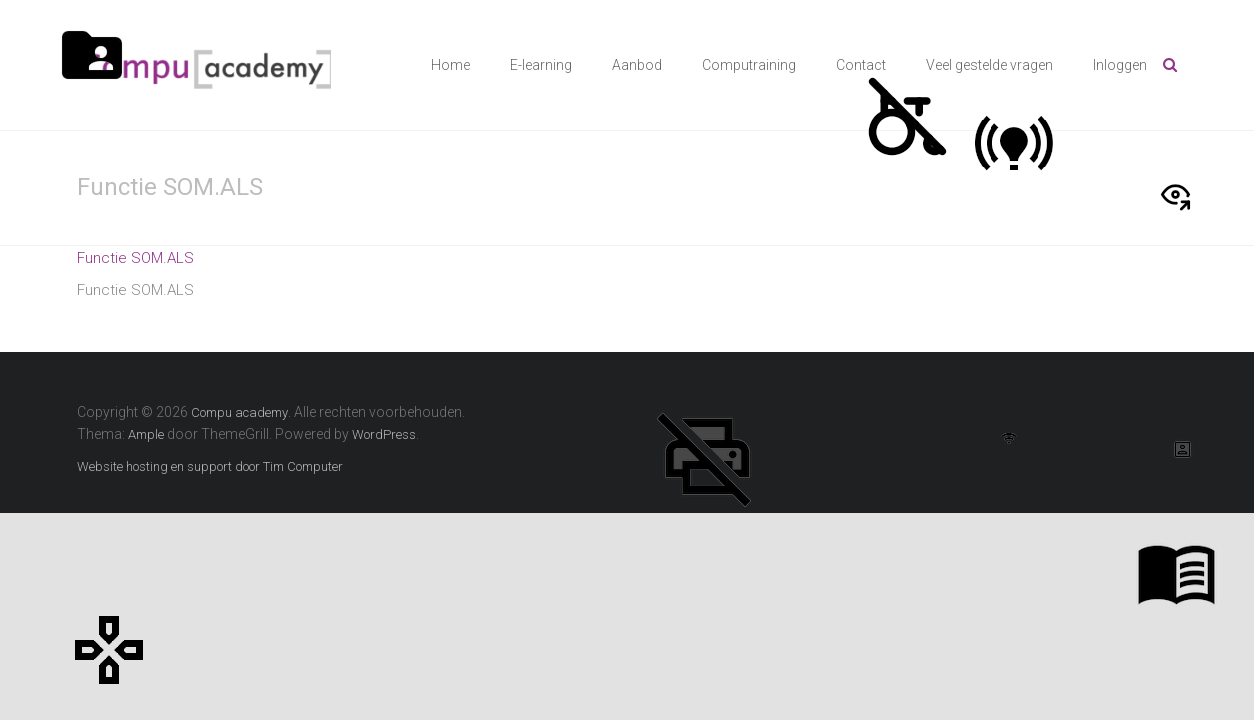 The height and width of the screenshot is (720, 1254). Describe the element at coordinates (1009, 436) in the screenshot. I see `indicates medium wifi signal strength` at that location.